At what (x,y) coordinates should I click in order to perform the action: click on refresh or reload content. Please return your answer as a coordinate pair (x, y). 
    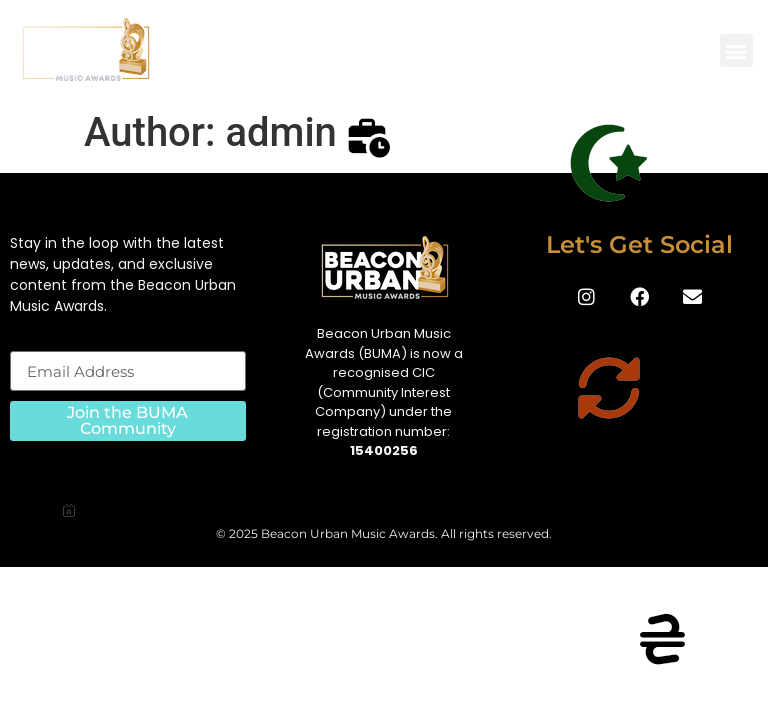
    Looking at the image, I should click on (609, 388).